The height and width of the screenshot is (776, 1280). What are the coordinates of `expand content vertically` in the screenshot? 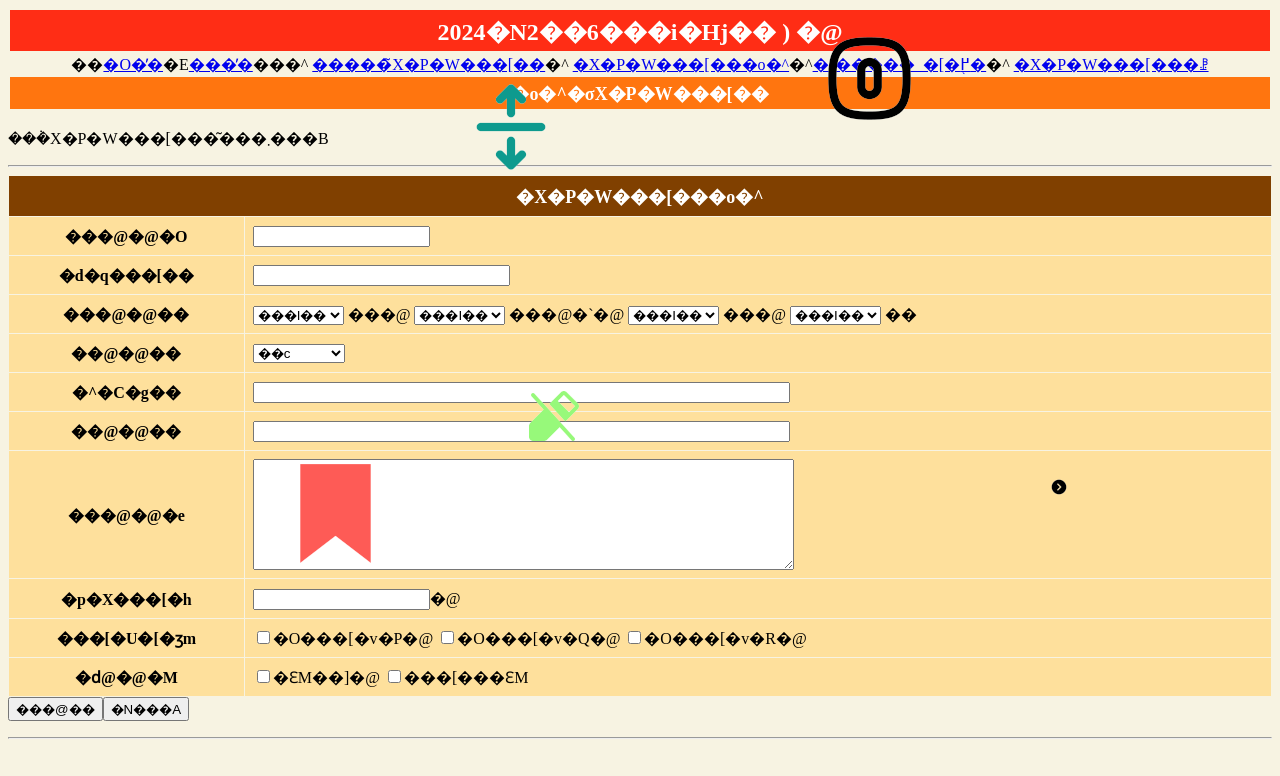 It's located at (511, 127).